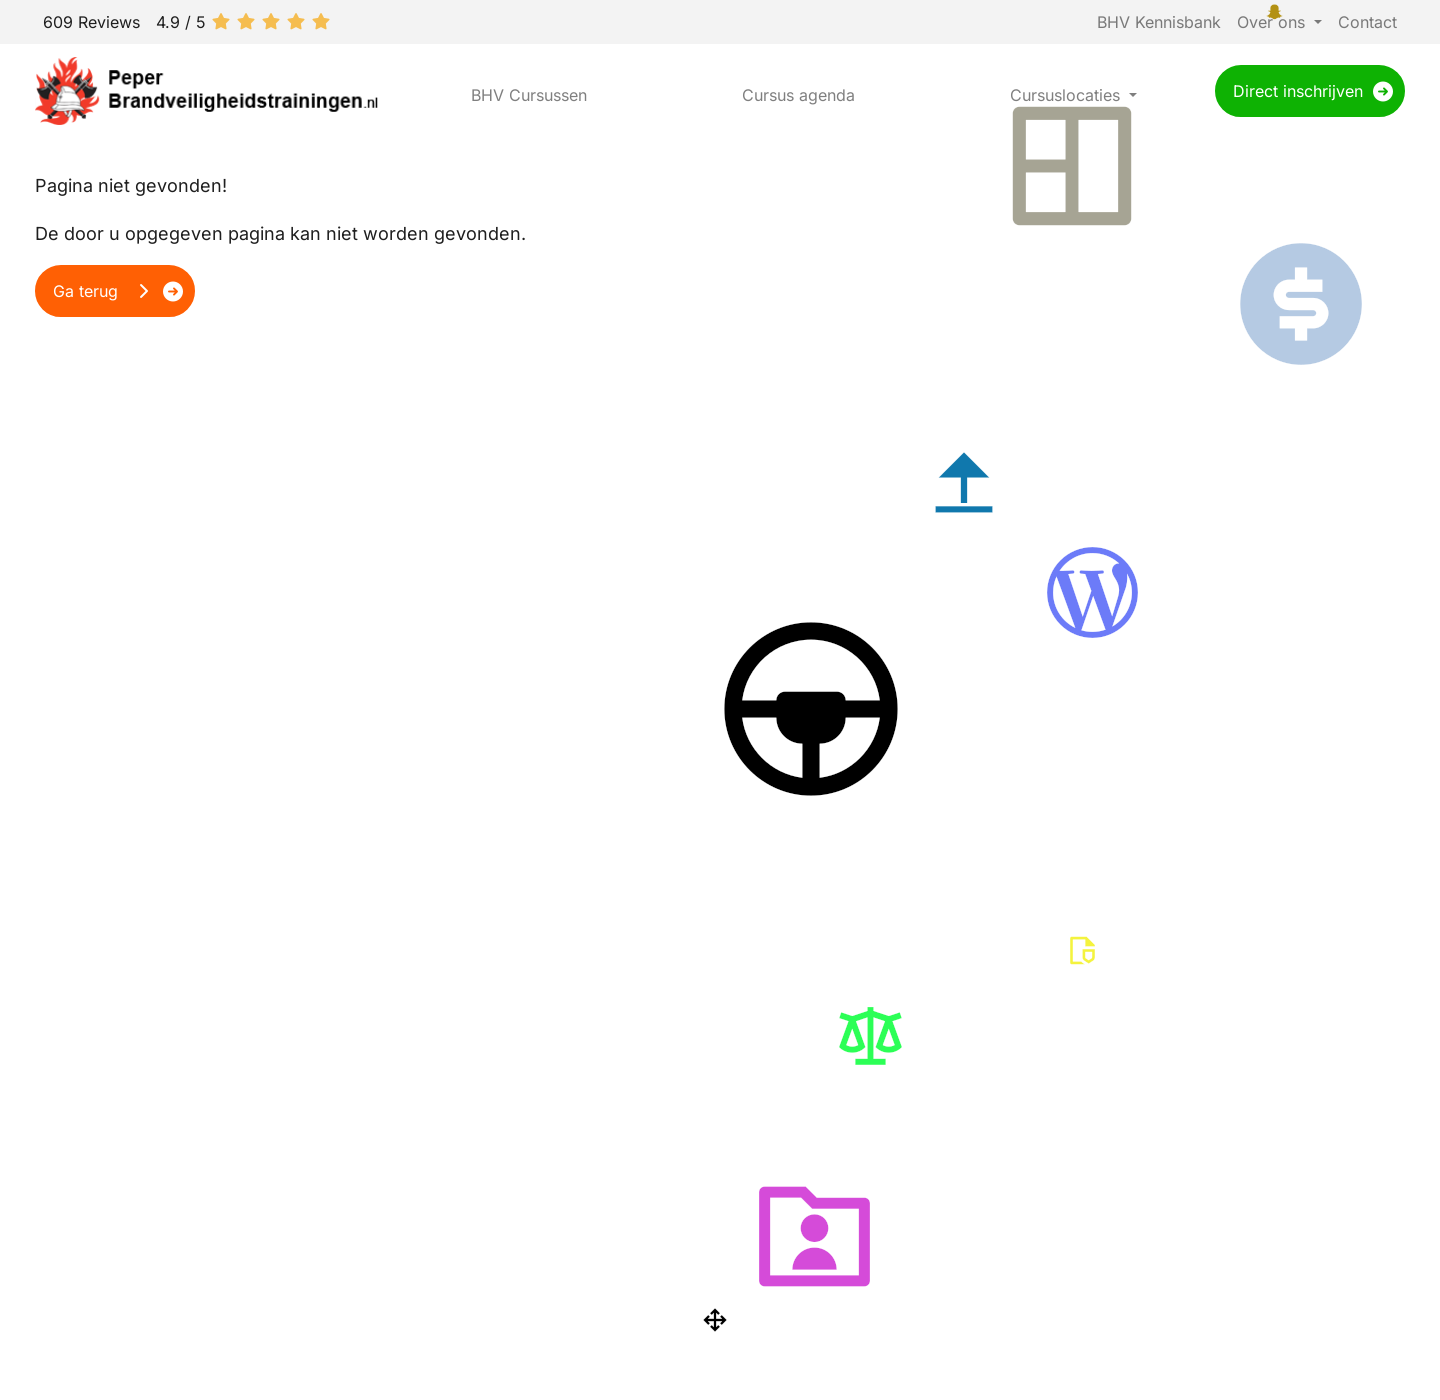  What do you see at coordinates (1301, 304) in the screenshot?
I see `view account balance or financial summary` at bounding box center [1301, 304].